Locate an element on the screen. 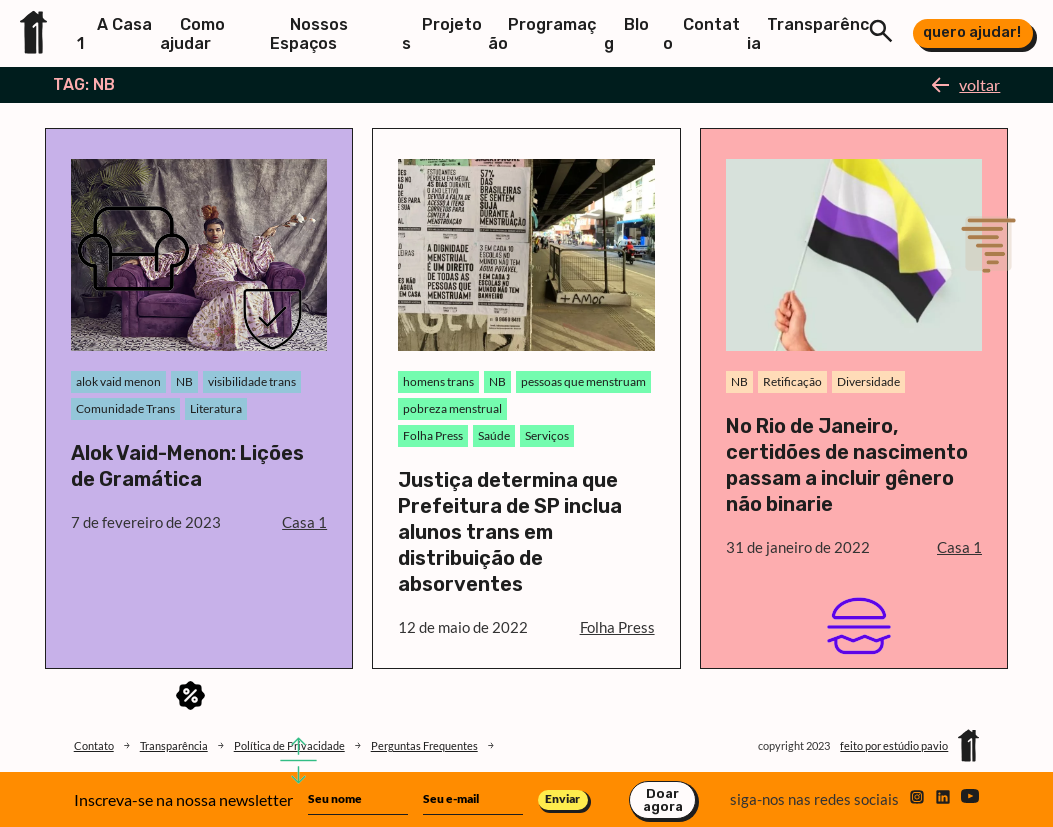  expand content vertically is located at coordinates (298, 760).